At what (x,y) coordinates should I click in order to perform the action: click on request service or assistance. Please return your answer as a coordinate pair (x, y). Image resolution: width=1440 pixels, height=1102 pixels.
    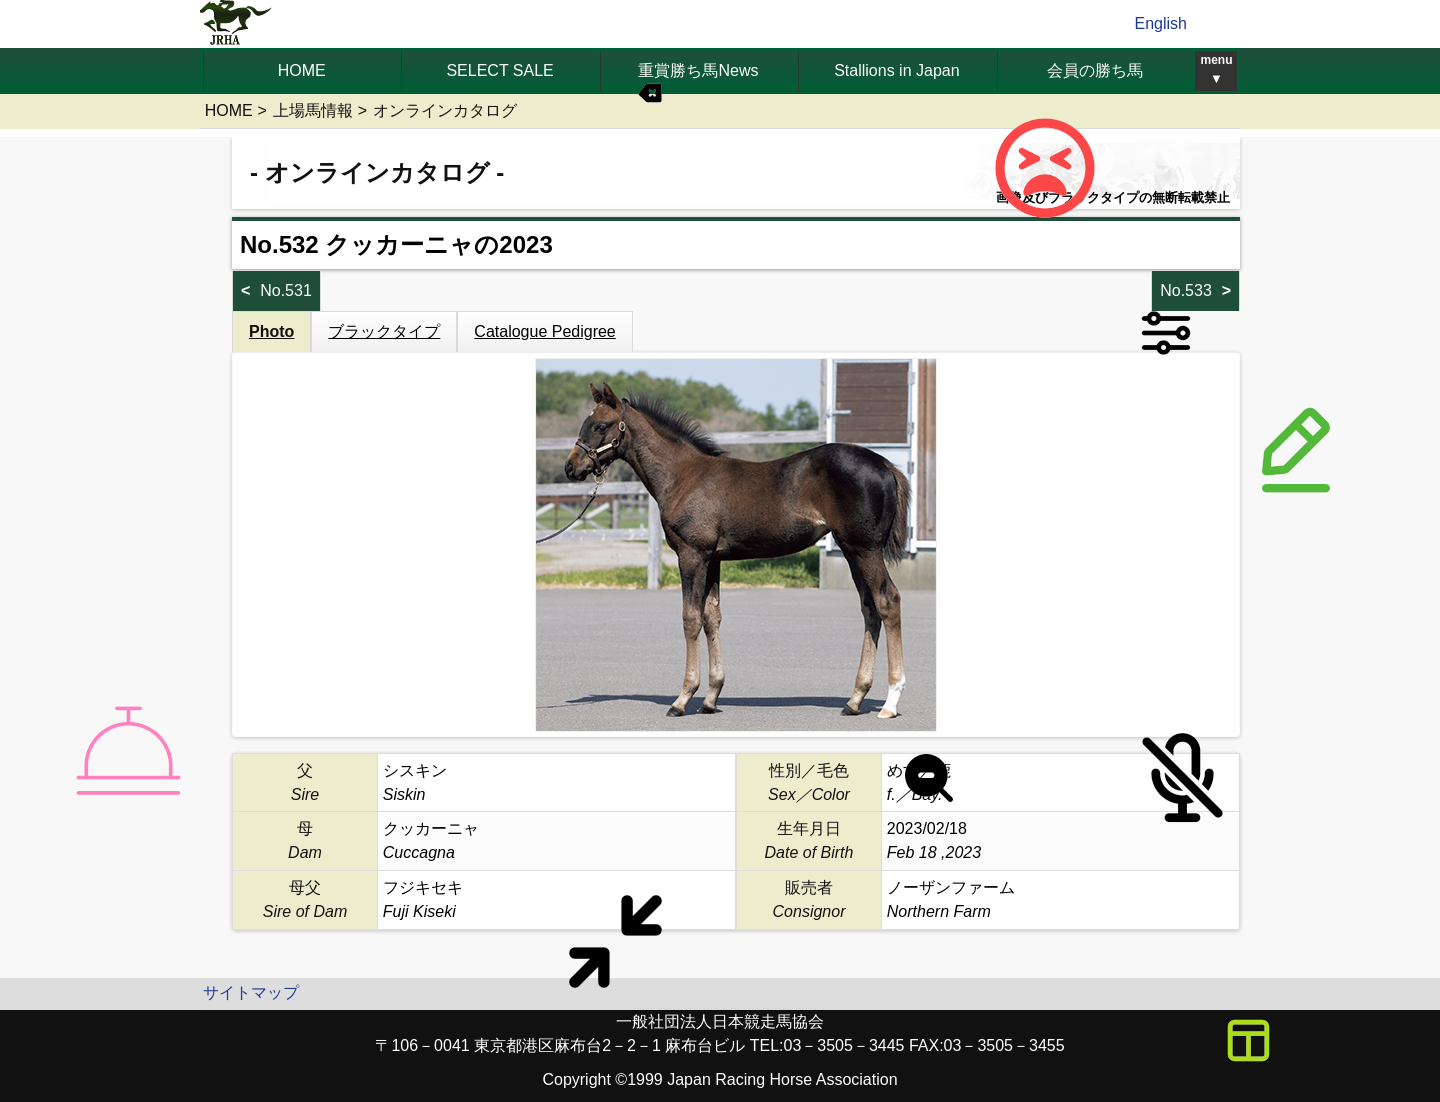
    Looking at the image, I should click on (128, 754).